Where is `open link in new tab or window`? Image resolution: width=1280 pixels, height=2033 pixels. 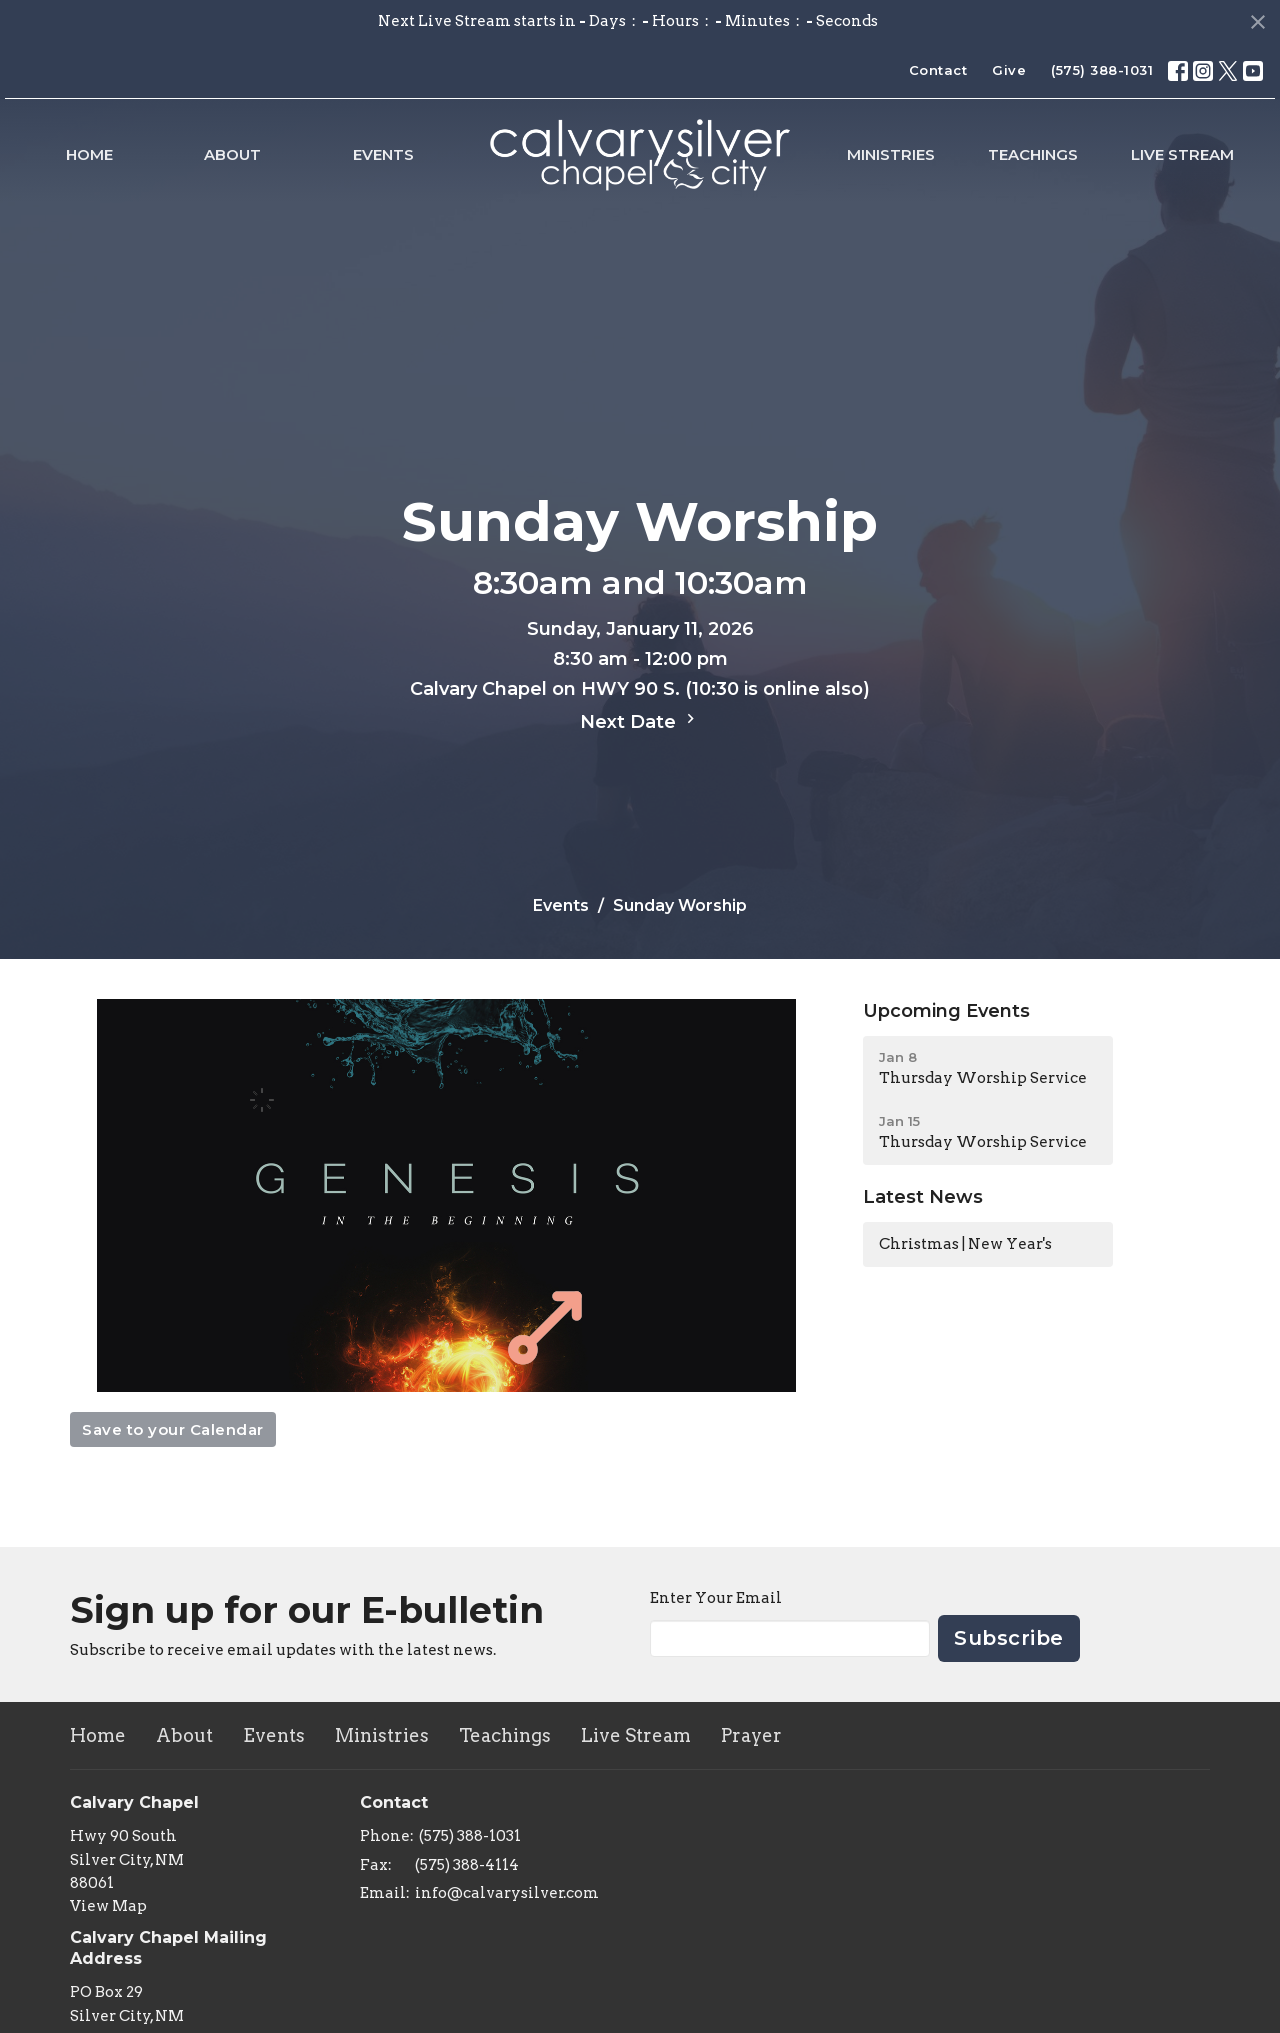
open link in new tab or window is located at coordinates (547, 1325).